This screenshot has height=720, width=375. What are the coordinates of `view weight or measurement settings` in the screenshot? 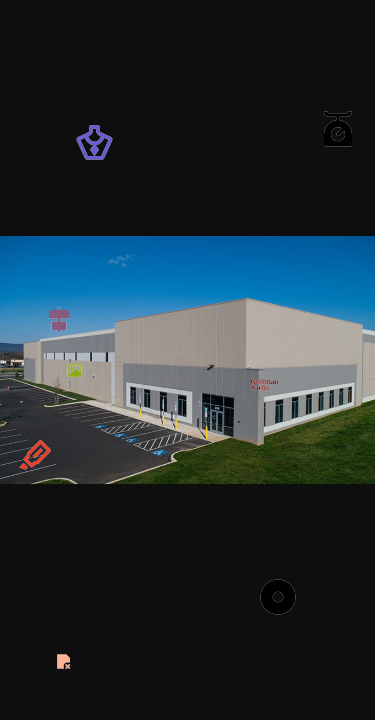 It's located at (338, 129).